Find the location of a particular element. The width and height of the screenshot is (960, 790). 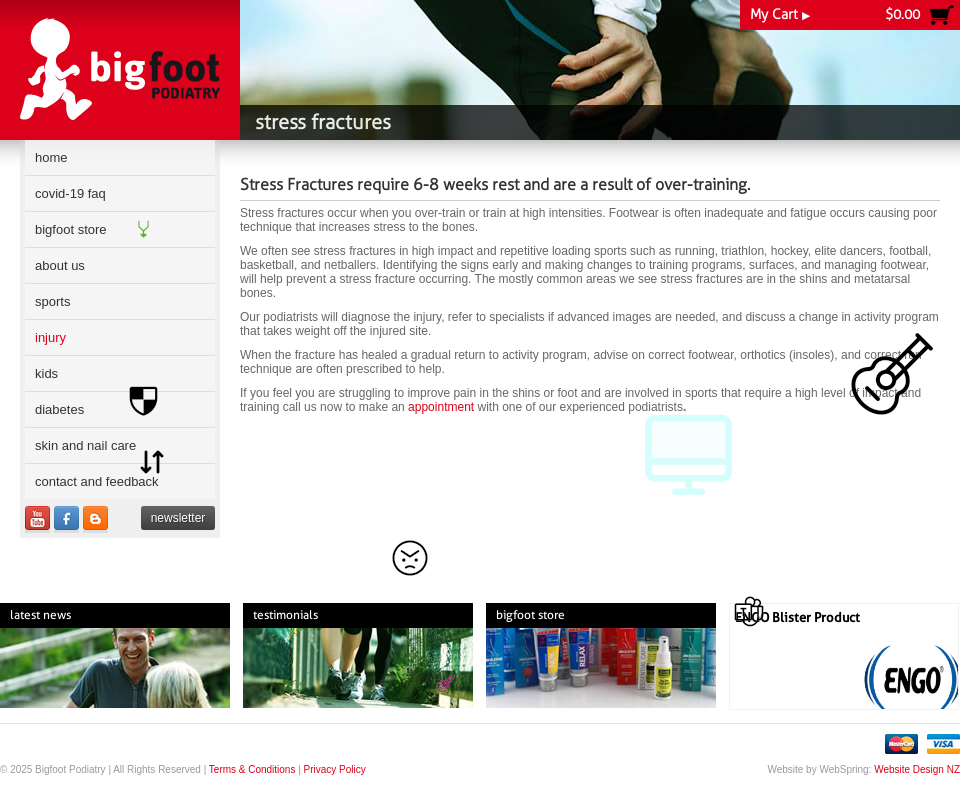

merge branches or items together is located at coordinates (143, 228).